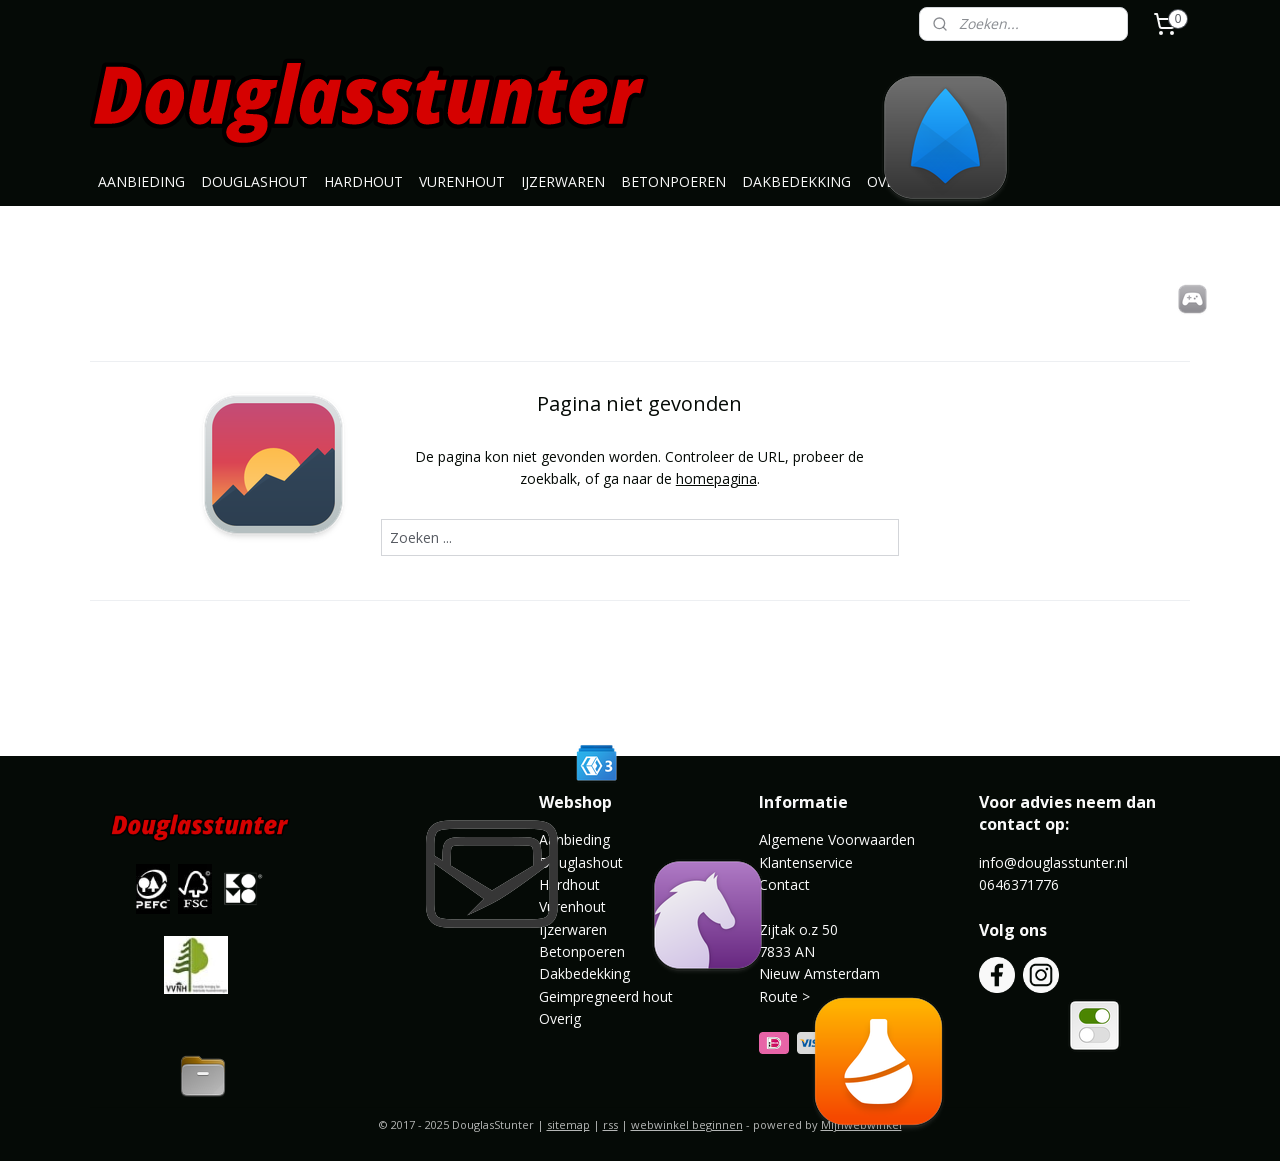 The width and height of the screenshot is (1280, 1161). I want to click on open Giara Reddit client app, so click(878, 1061).